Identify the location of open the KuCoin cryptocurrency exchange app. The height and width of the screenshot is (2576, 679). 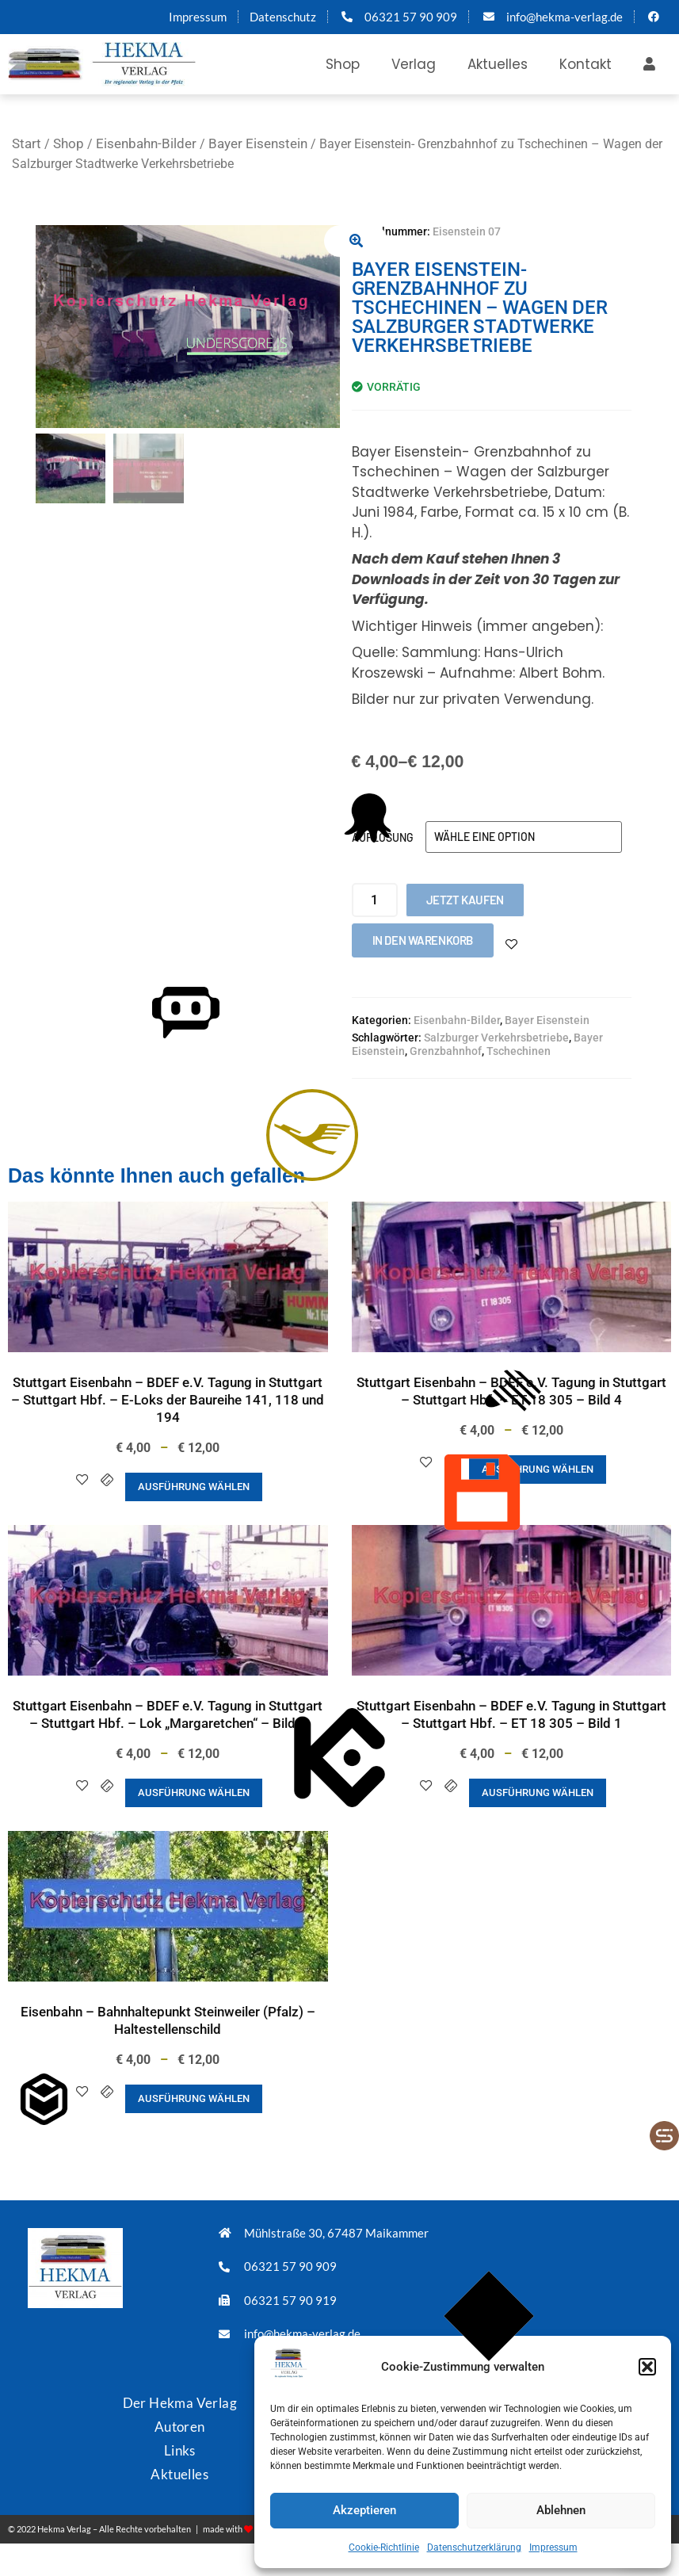
(339, 1757).